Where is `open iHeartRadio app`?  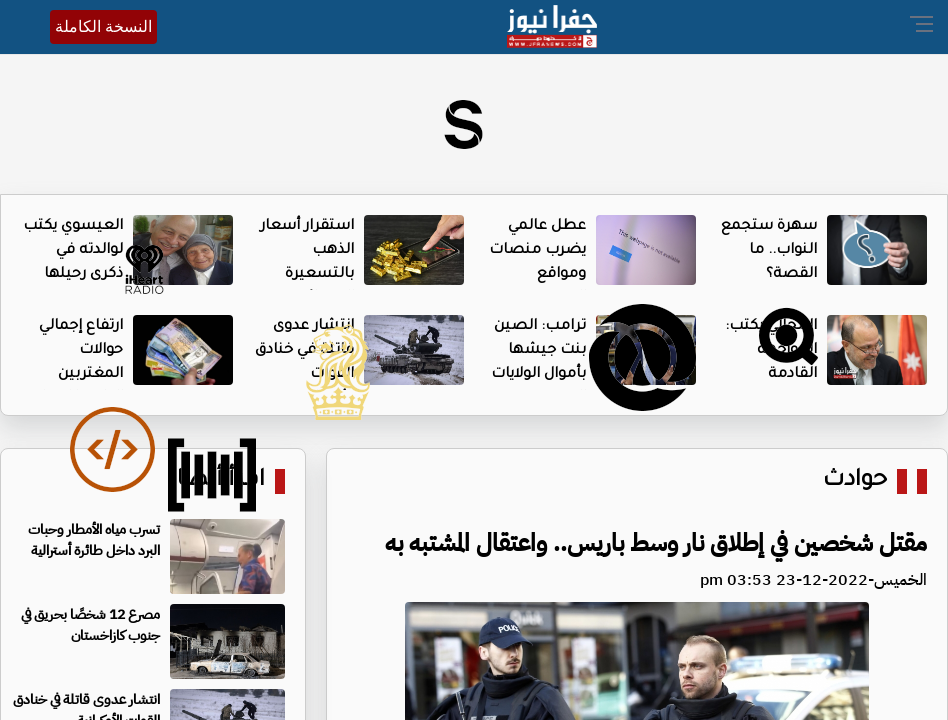 open iHeartRadio app is located at coordinates (144, 269).